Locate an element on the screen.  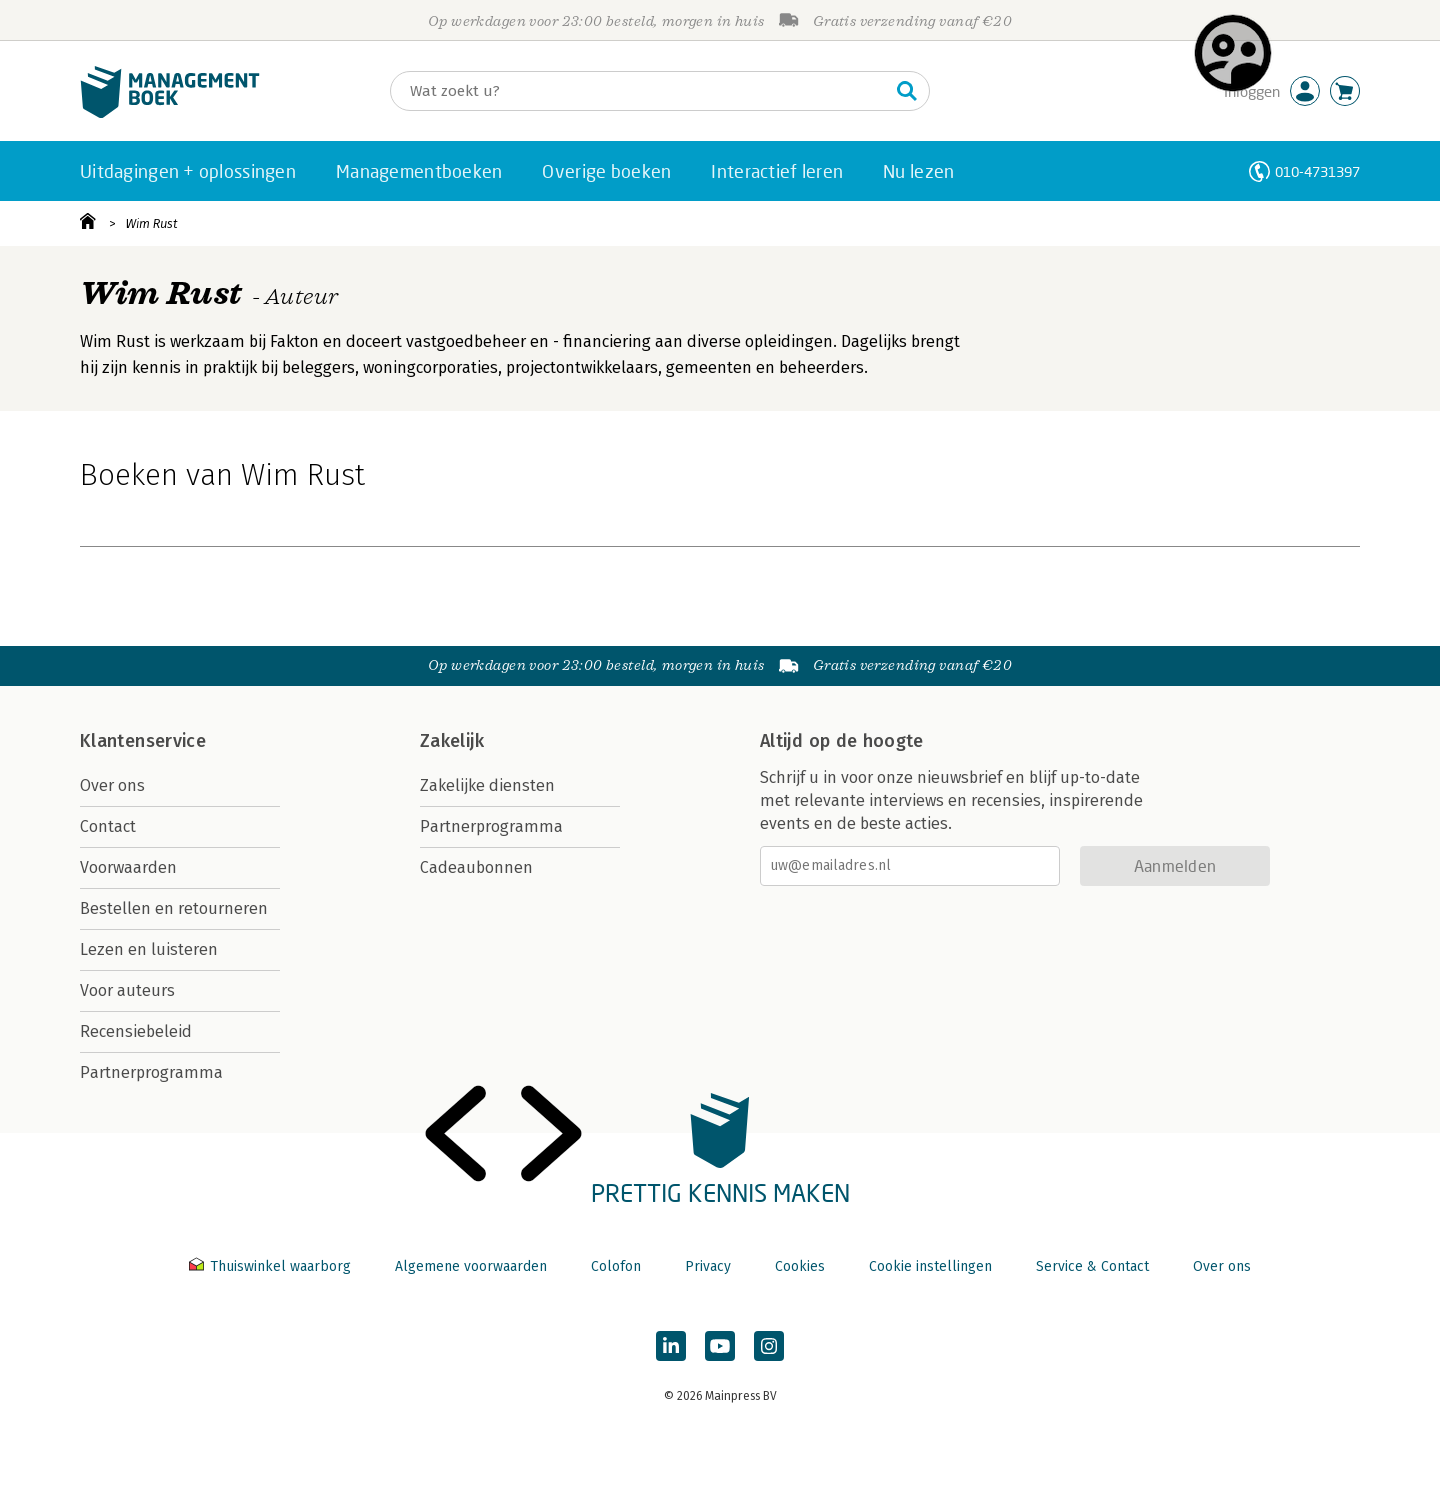
view or edit source code is located at coordinates (503, 1133).